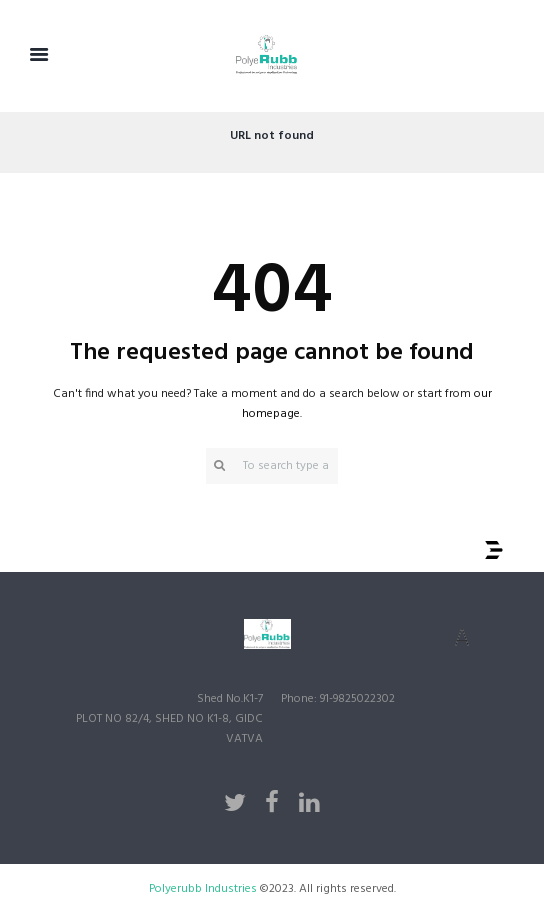 The image size is (544, 924). I want to click on Rundeck logo, so click(494, 550).